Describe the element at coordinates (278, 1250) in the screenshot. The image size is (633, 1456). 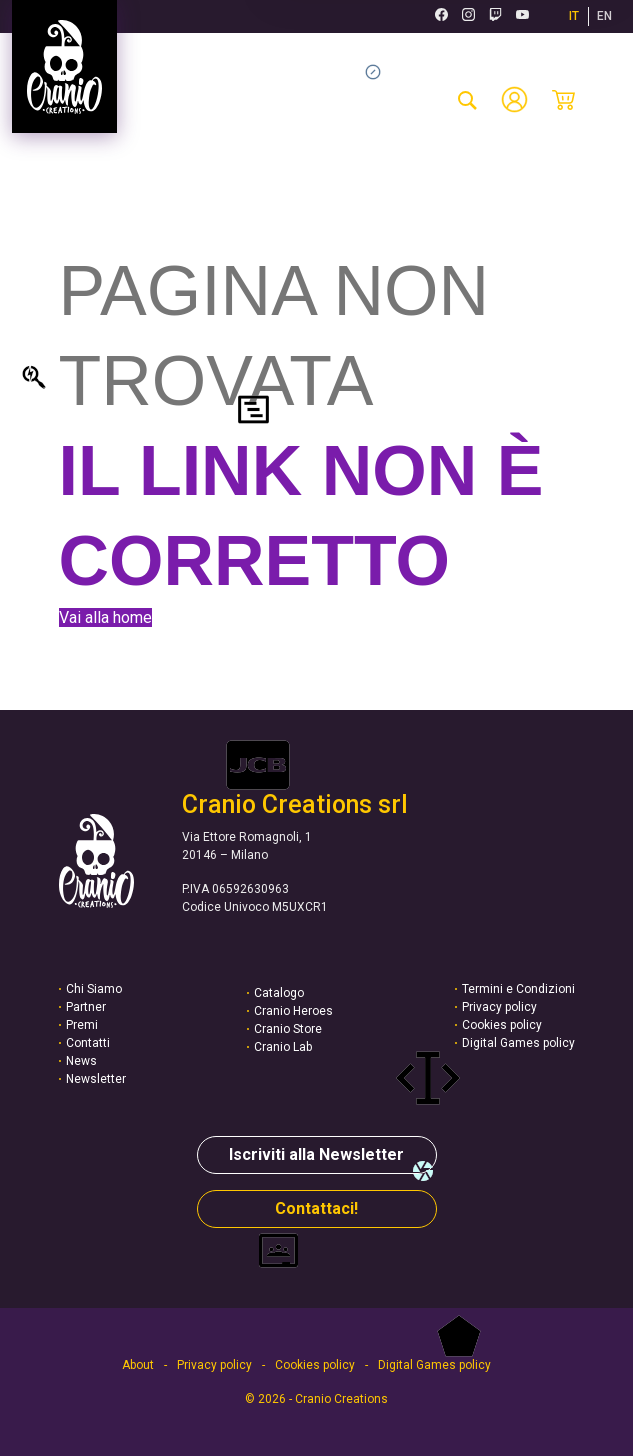
I see `open Google Classroom app` at that location.